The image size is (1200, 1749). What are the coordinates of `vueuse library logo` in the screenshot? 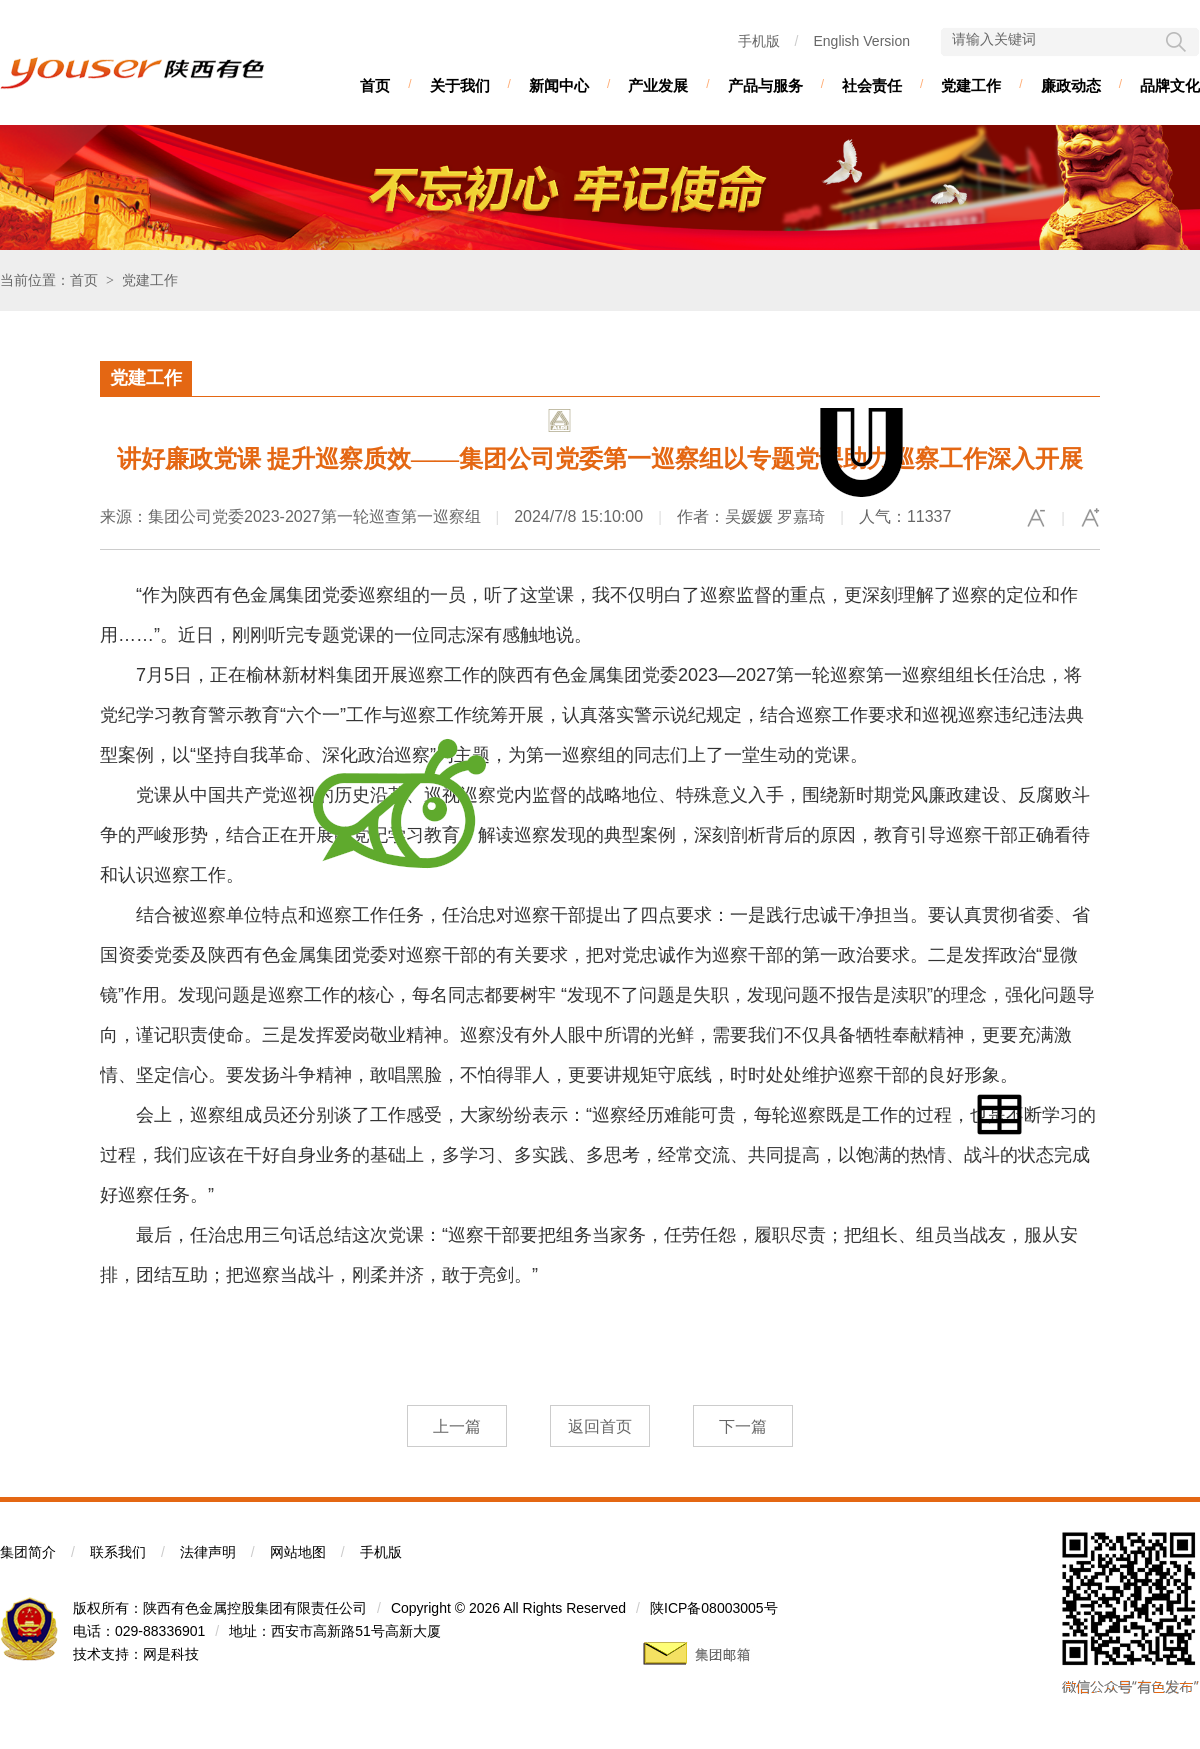 It's located at (861, 452).